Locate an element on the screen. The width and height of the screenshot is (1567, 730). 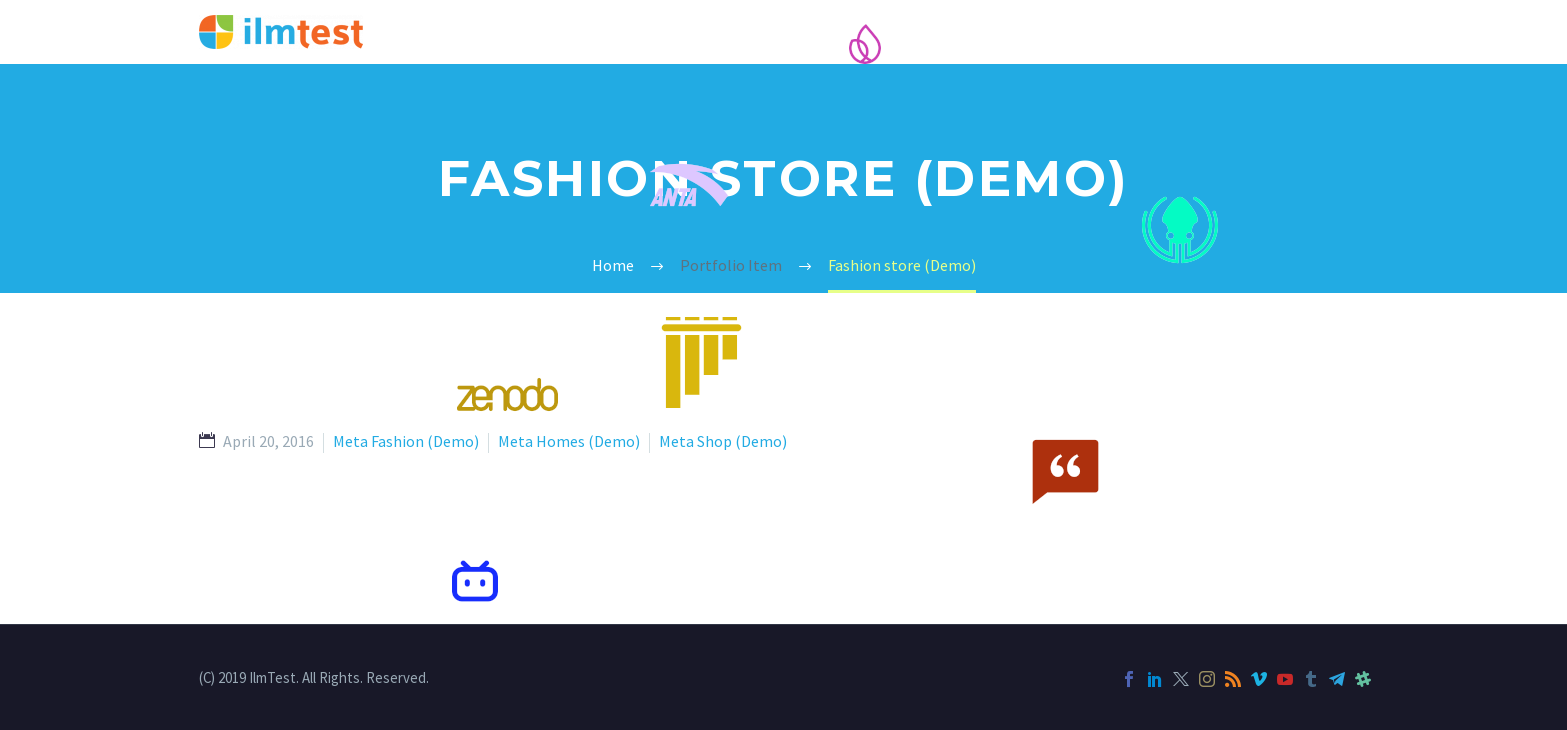
visit the Anta sports brand website is located at coordinates (689, 185).